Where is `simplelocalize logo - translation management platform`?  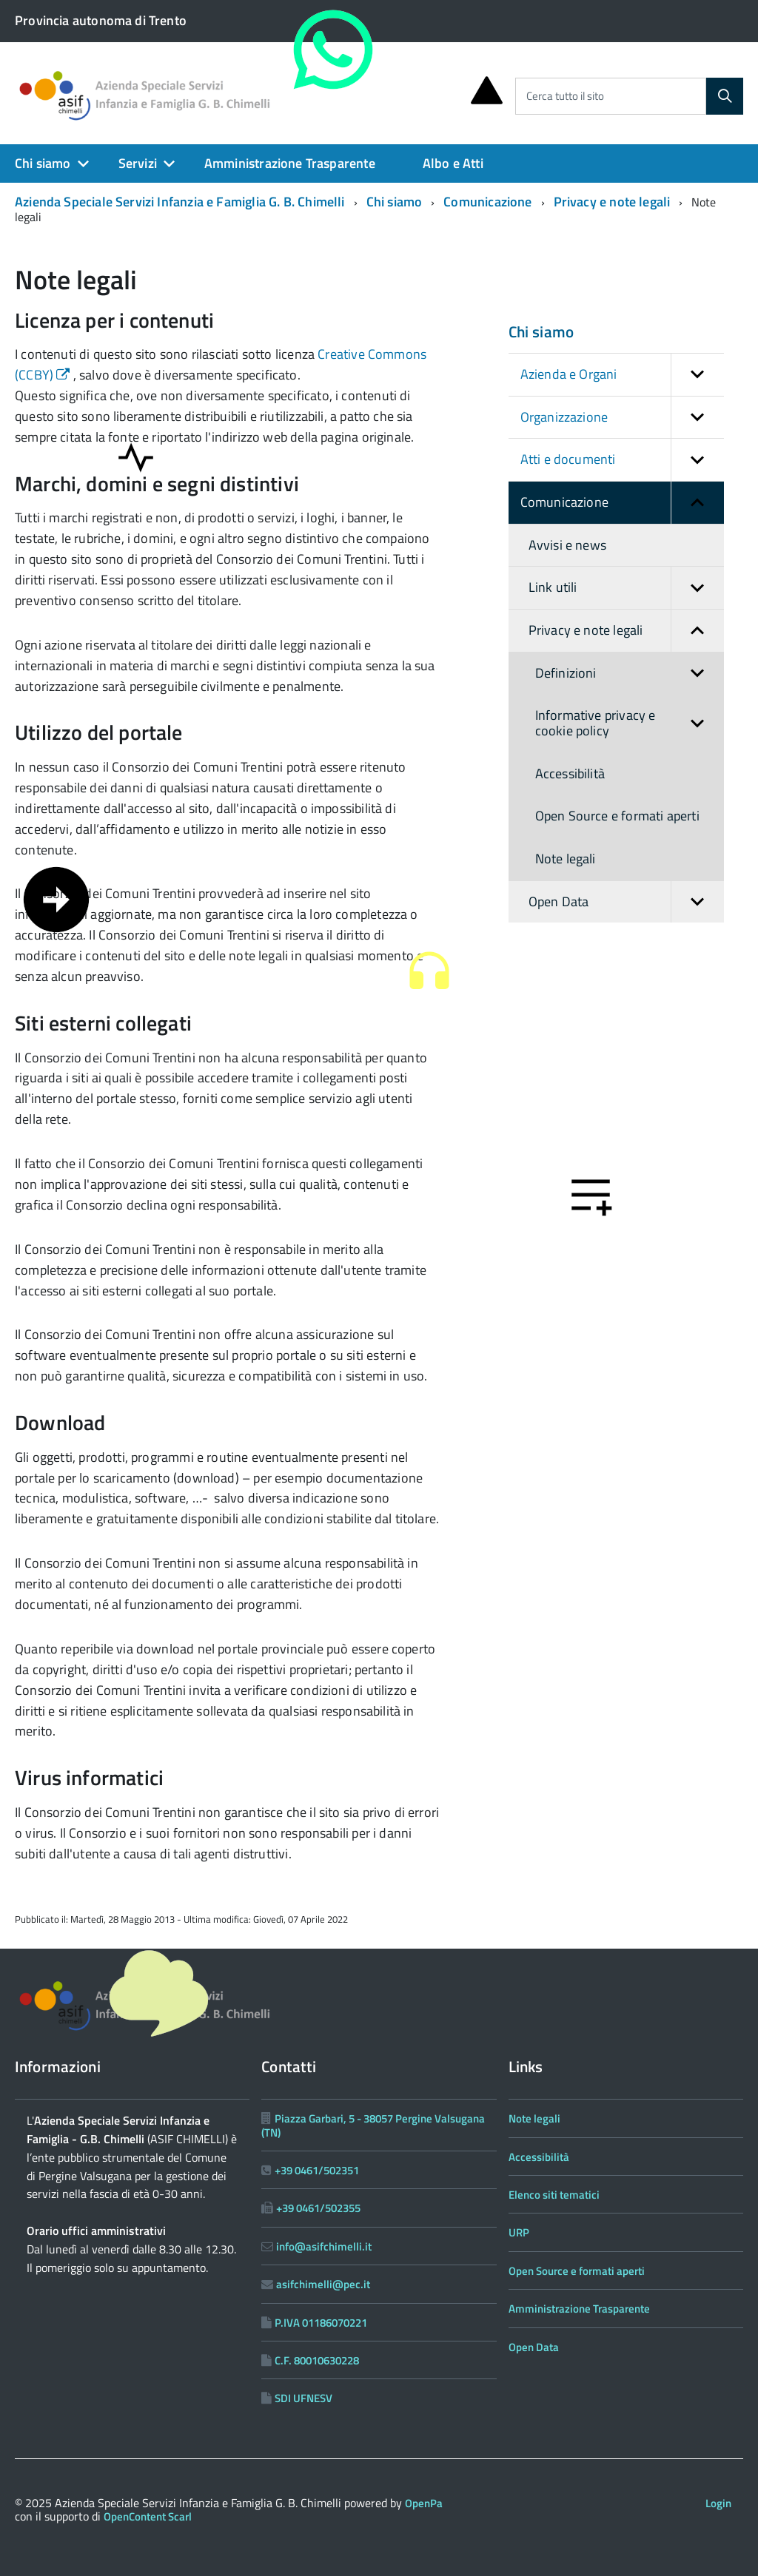 simplelocalize logo - translation management platform is located at coordinates (158, 1993).